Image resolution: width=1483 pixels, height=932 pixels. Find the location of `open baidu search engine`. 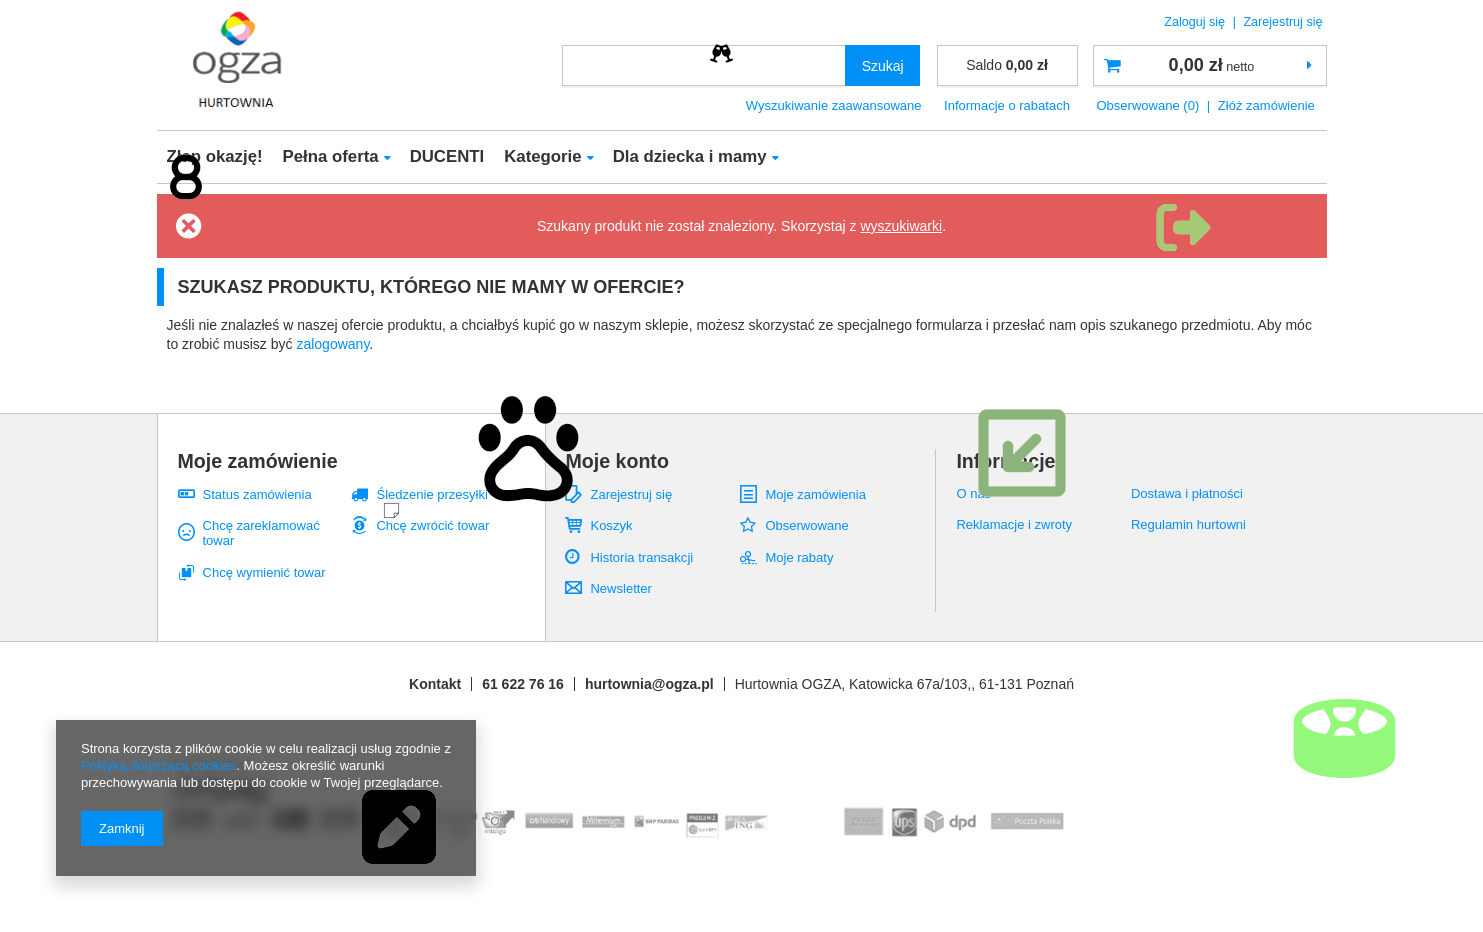

open baidu search engine is located at coordinates (528, 451).